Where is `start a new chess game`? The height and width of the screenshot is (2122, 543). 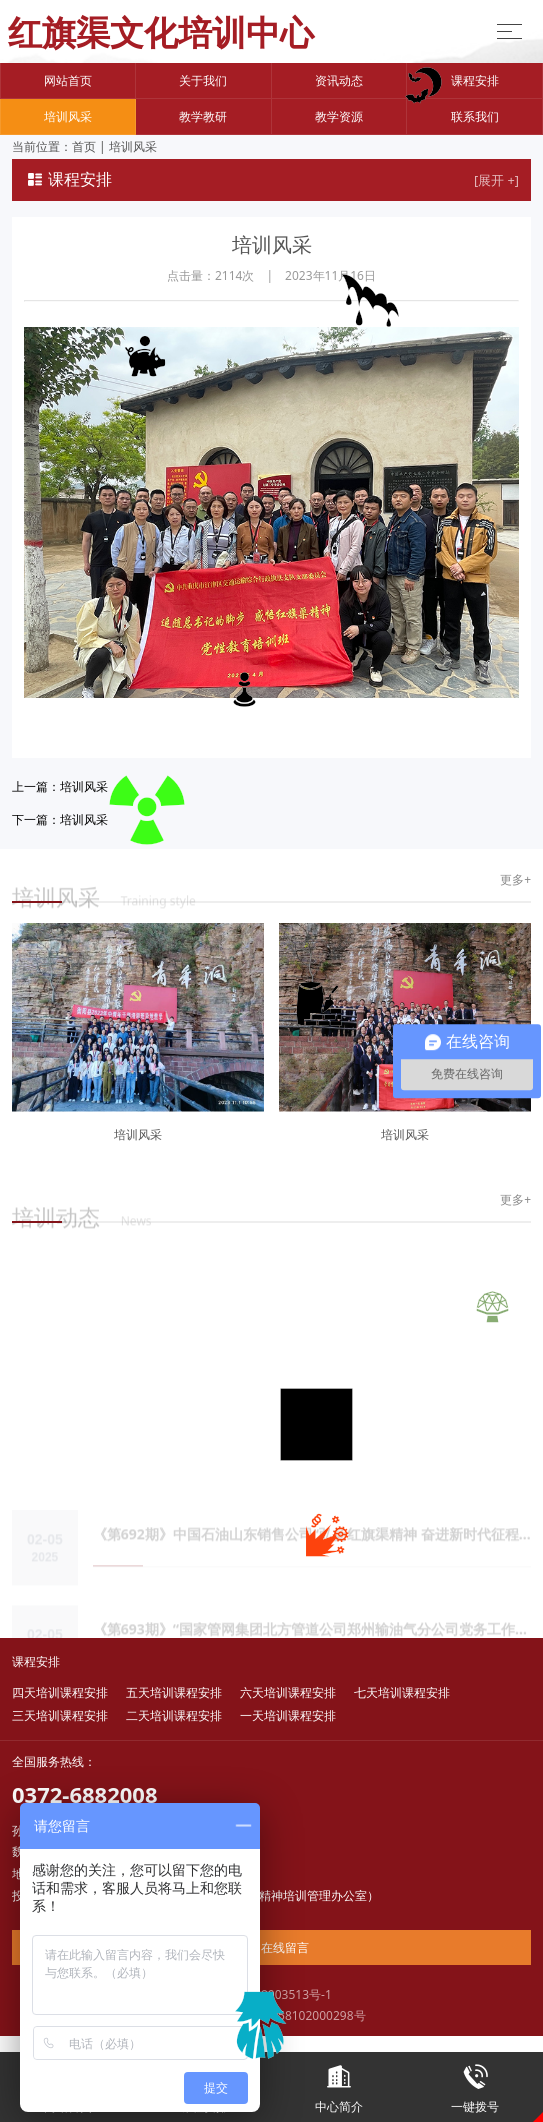 start a new chess game is located at coordinates (244, 689).